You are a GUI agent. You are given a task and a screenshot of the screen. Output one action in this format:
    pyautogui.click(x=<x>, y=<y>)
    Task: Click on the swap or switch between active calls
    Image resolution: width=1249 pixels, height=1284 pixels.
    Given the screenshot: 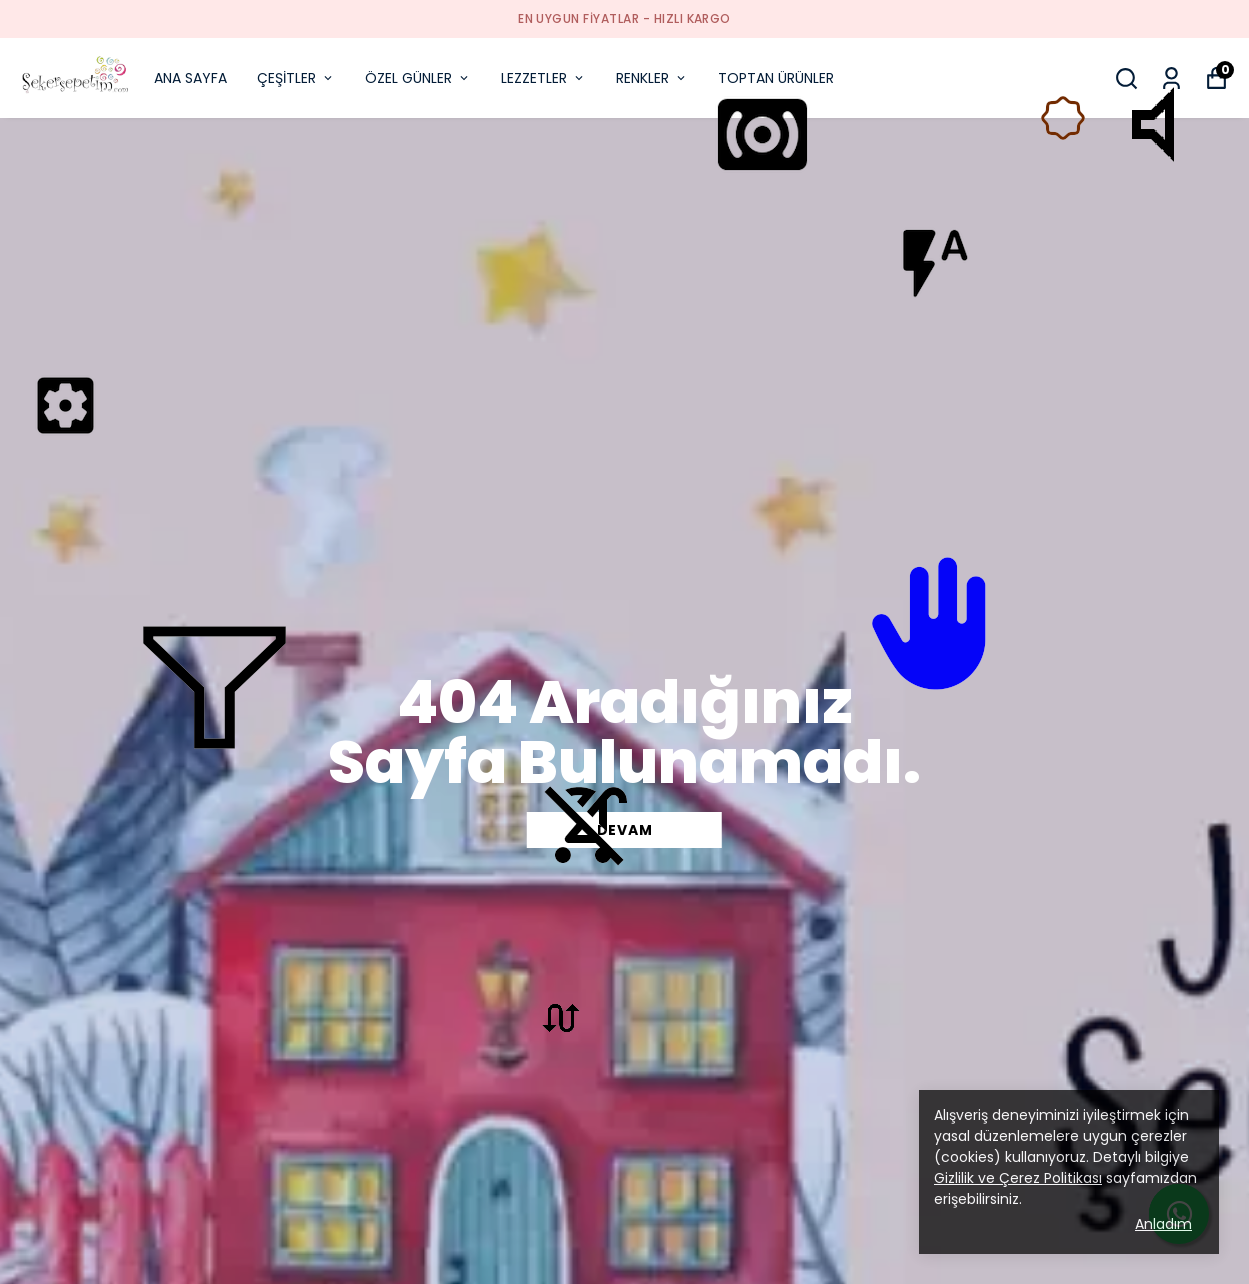 What is the action you would take?
    pyautogui.click(x=561, y=1019)
    